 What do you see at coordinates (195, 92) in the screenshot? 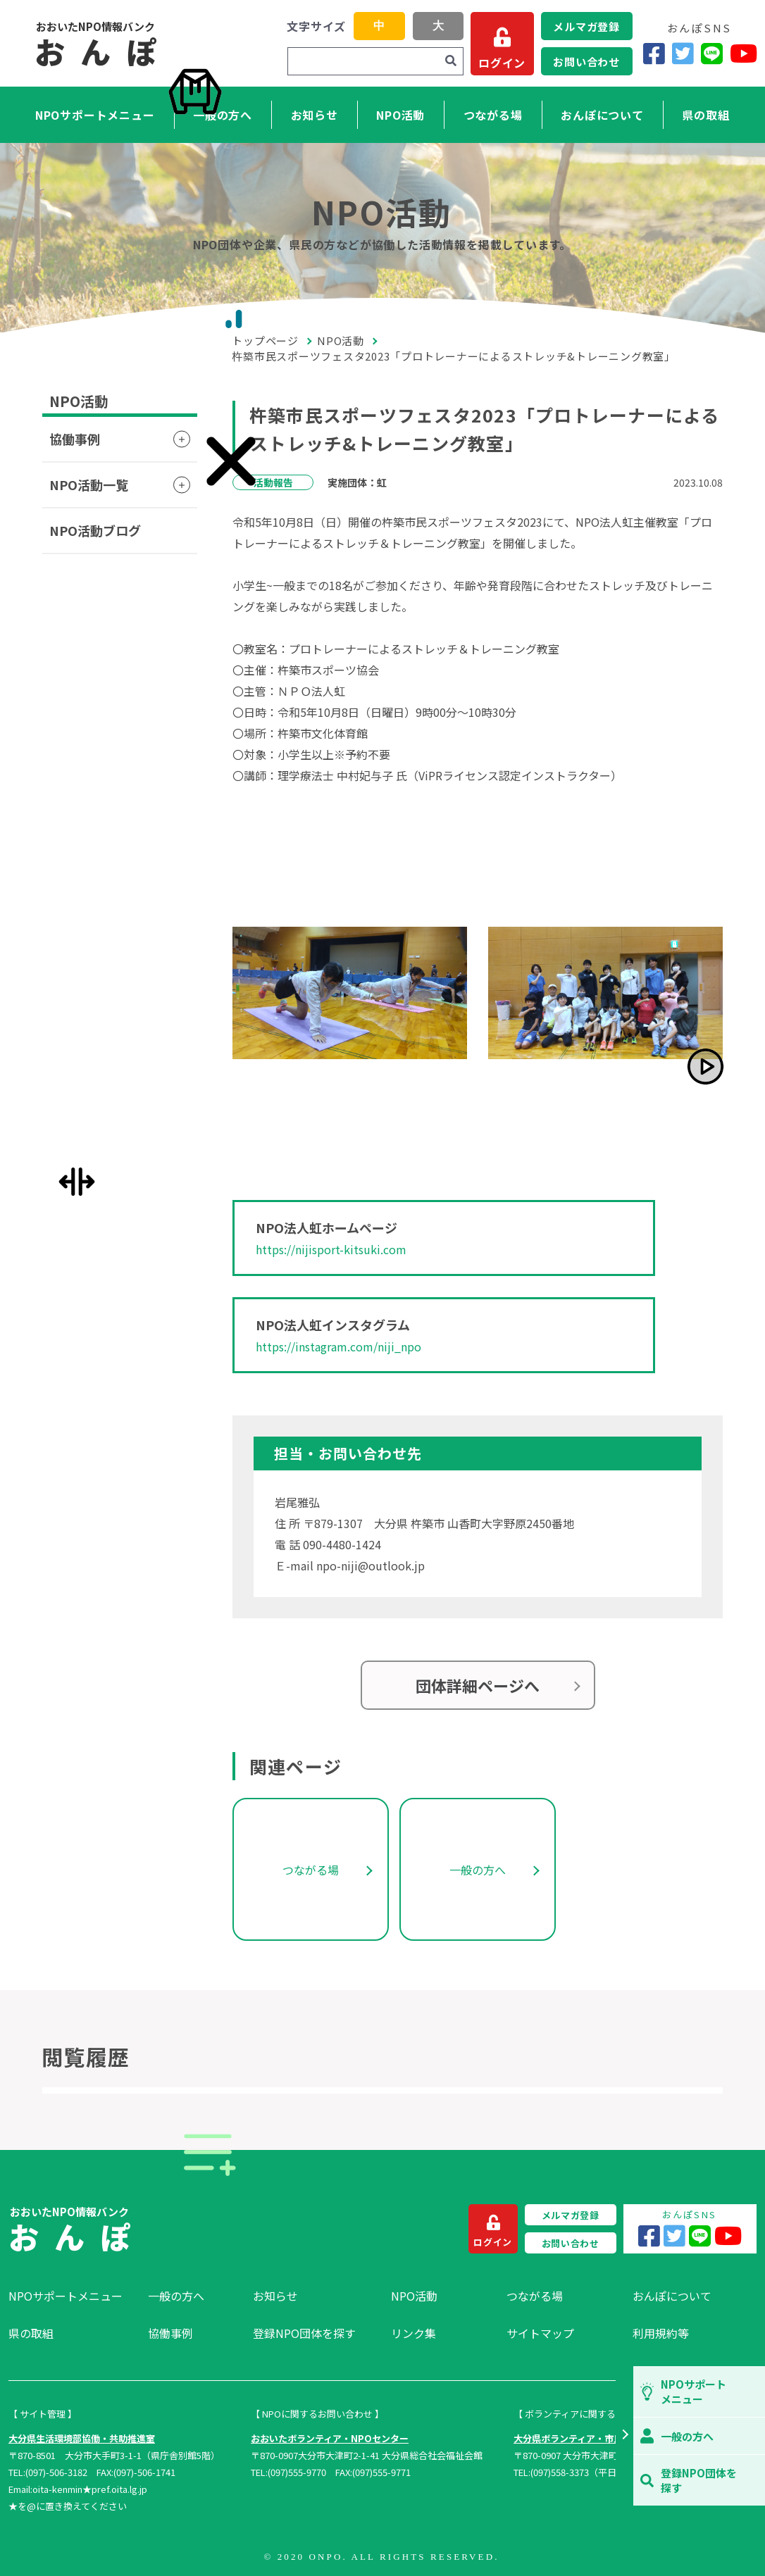
I see `browse clothing or apparel items` at bounding box center [195, 92].